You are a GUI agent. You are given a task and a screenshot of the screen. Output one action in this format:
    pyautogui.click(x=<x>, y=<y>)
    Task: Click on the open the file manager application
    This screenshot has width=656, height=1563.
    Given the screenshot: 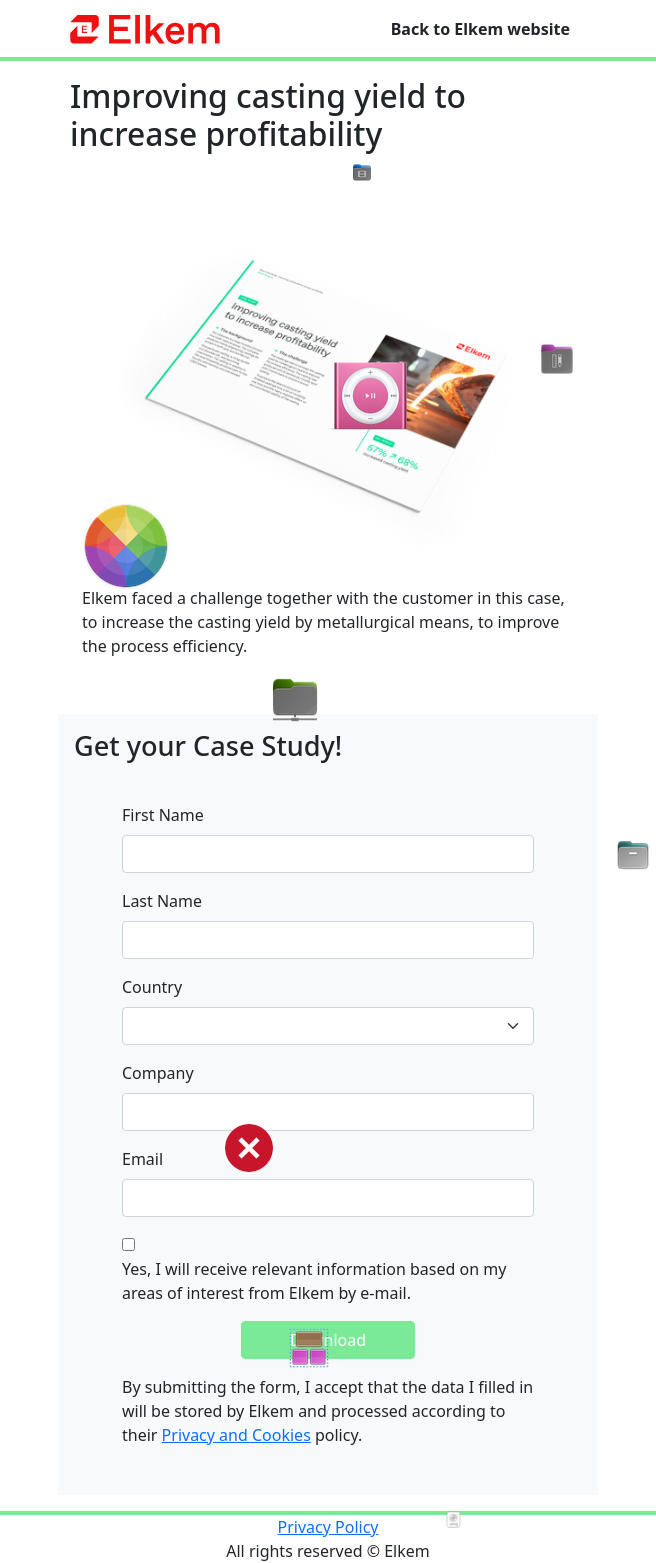 What is the action you would take?
    pyautogui.click(x=633, y=855)
    